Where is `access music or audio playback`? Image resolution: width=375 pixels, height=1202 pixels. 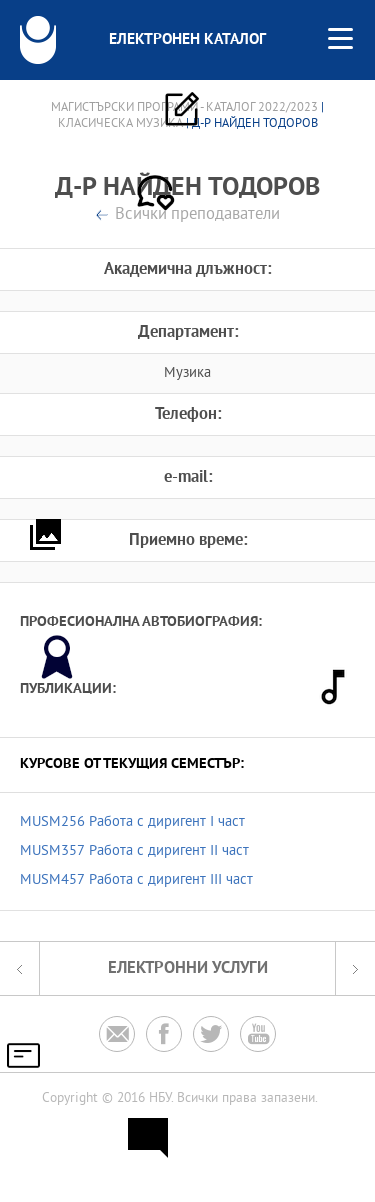 access music or audio playback is located at coordinates (333, 687).